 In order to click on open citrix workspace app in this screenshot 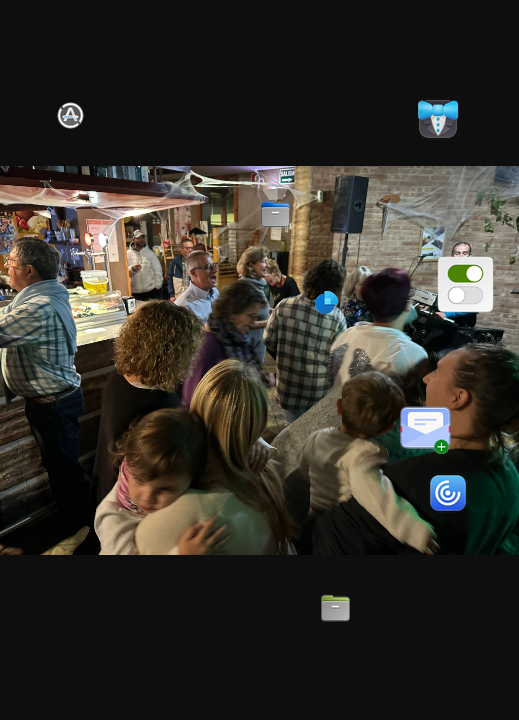, I will do `click(448, 493)`.